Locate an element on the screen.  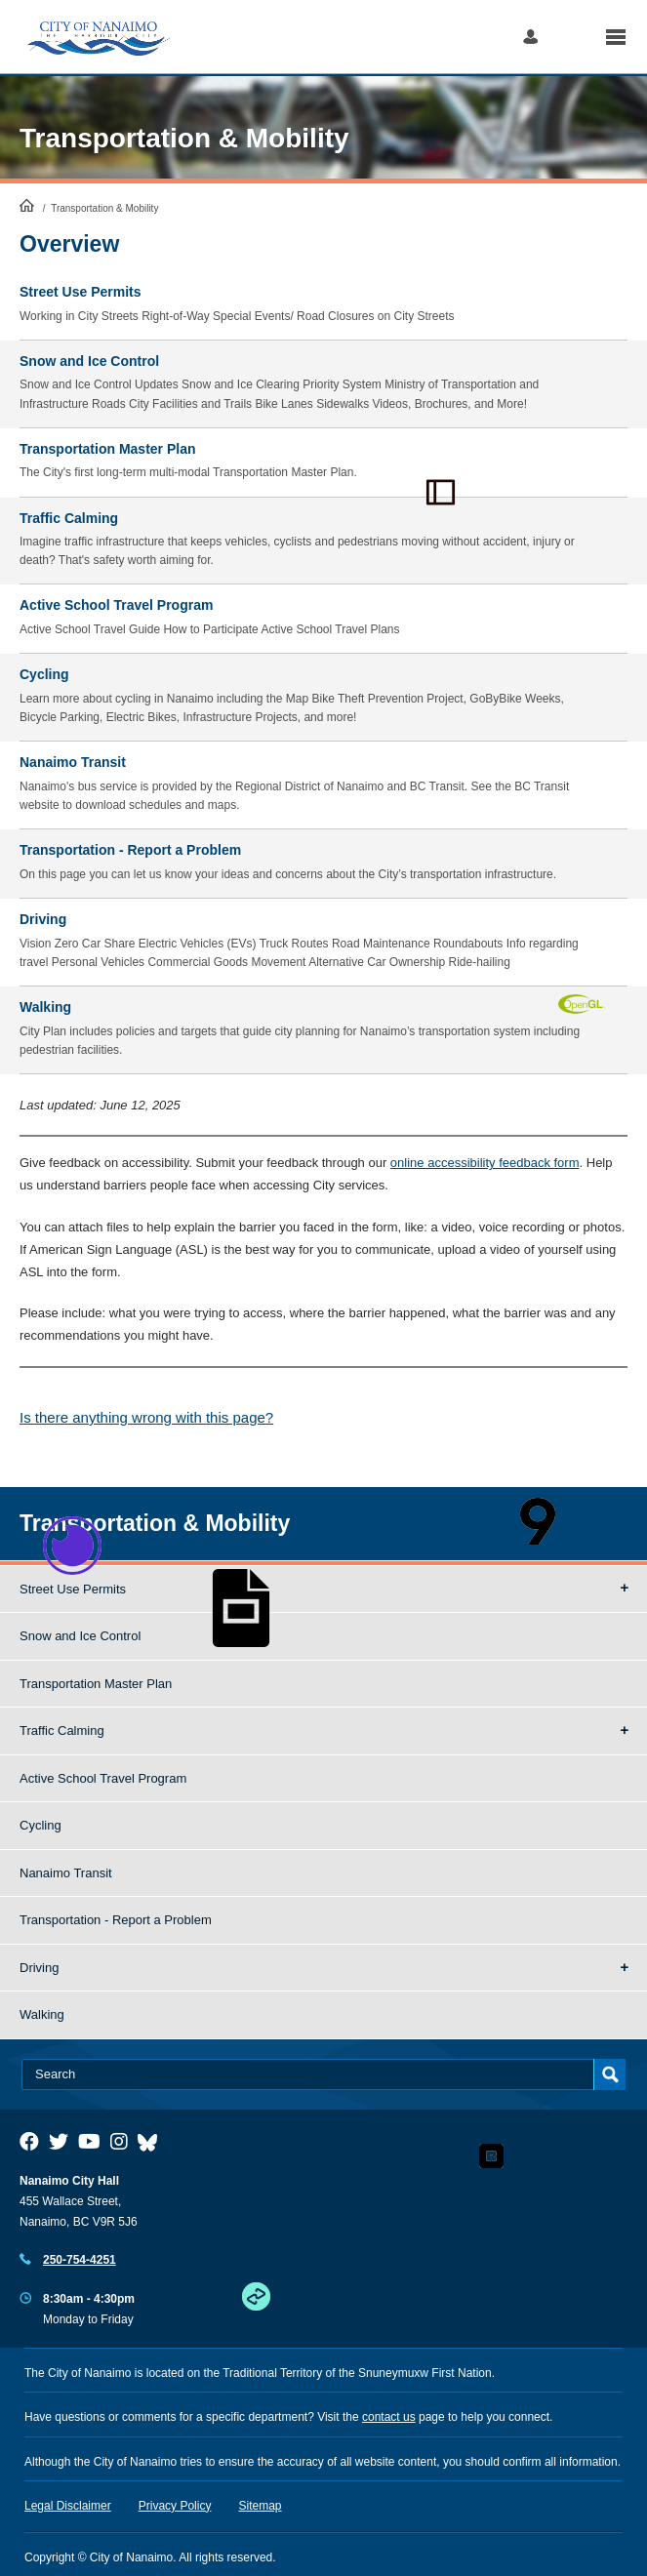
open Google Slides is located at coordinates (241, 1608).